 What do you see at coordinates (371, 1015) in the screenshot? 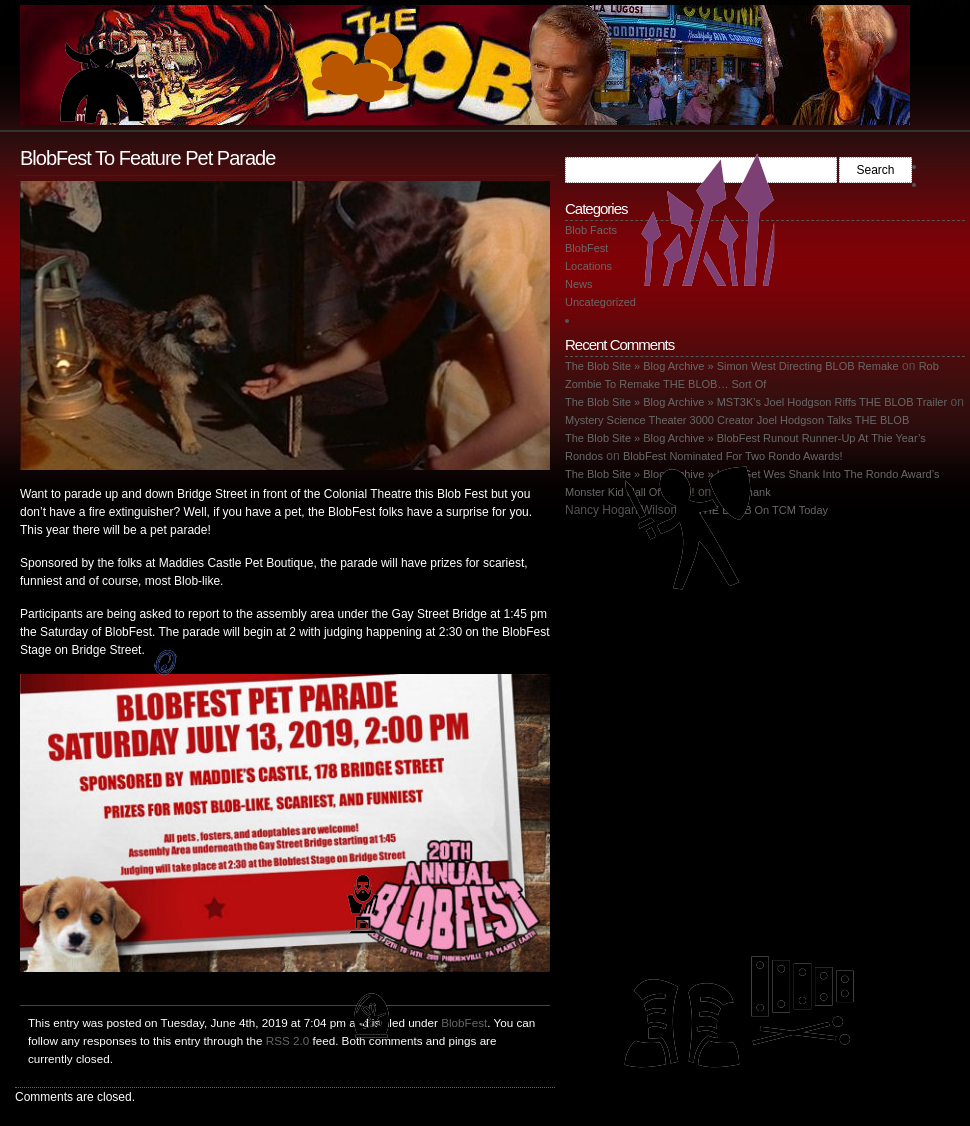
I see `prehistoric or fossil-themed game element` at bounding box center [371, 1015].